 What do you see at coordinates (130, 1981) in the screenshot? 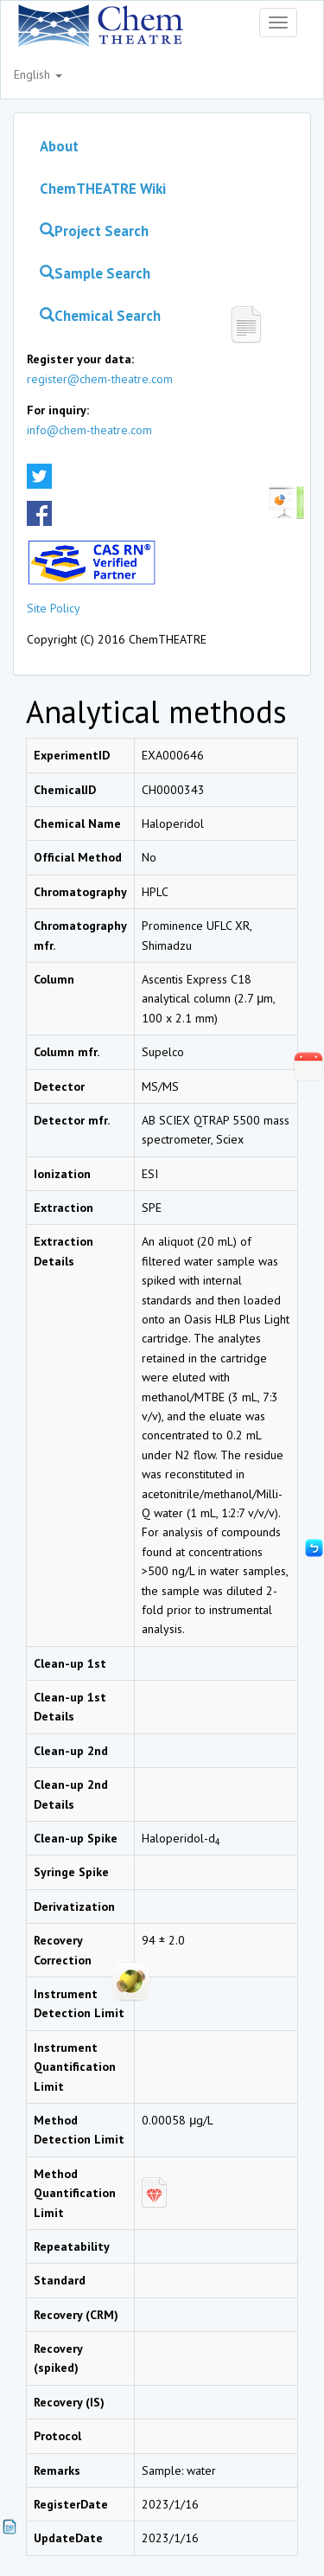
I see `open openscad 3d modeling application` at bounding box center [130, 1981].